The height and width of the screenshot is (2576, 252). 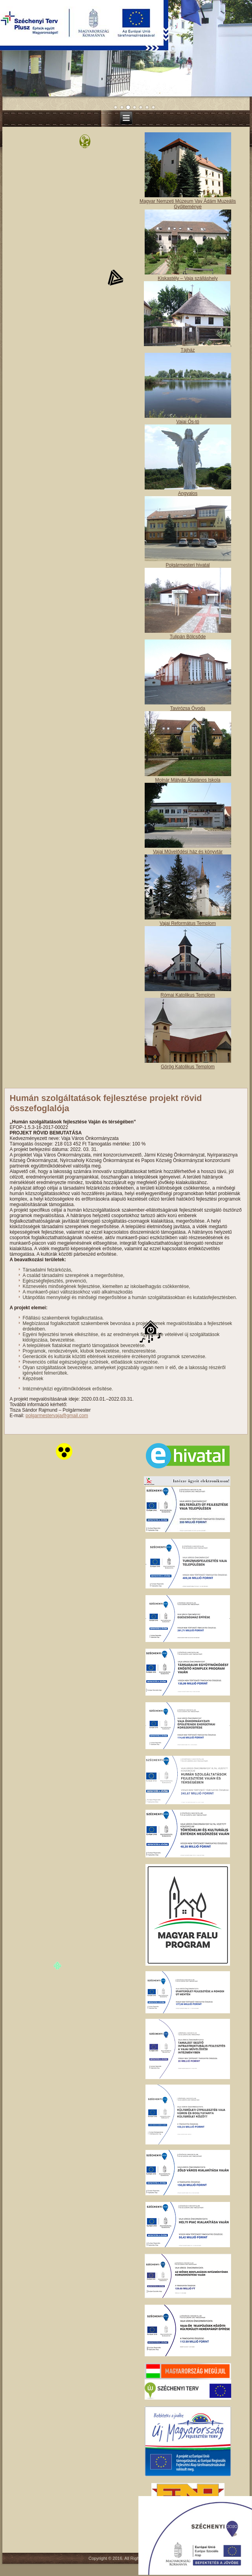 I want to click on access AI or machine learning features, so click(x=85, y=141).